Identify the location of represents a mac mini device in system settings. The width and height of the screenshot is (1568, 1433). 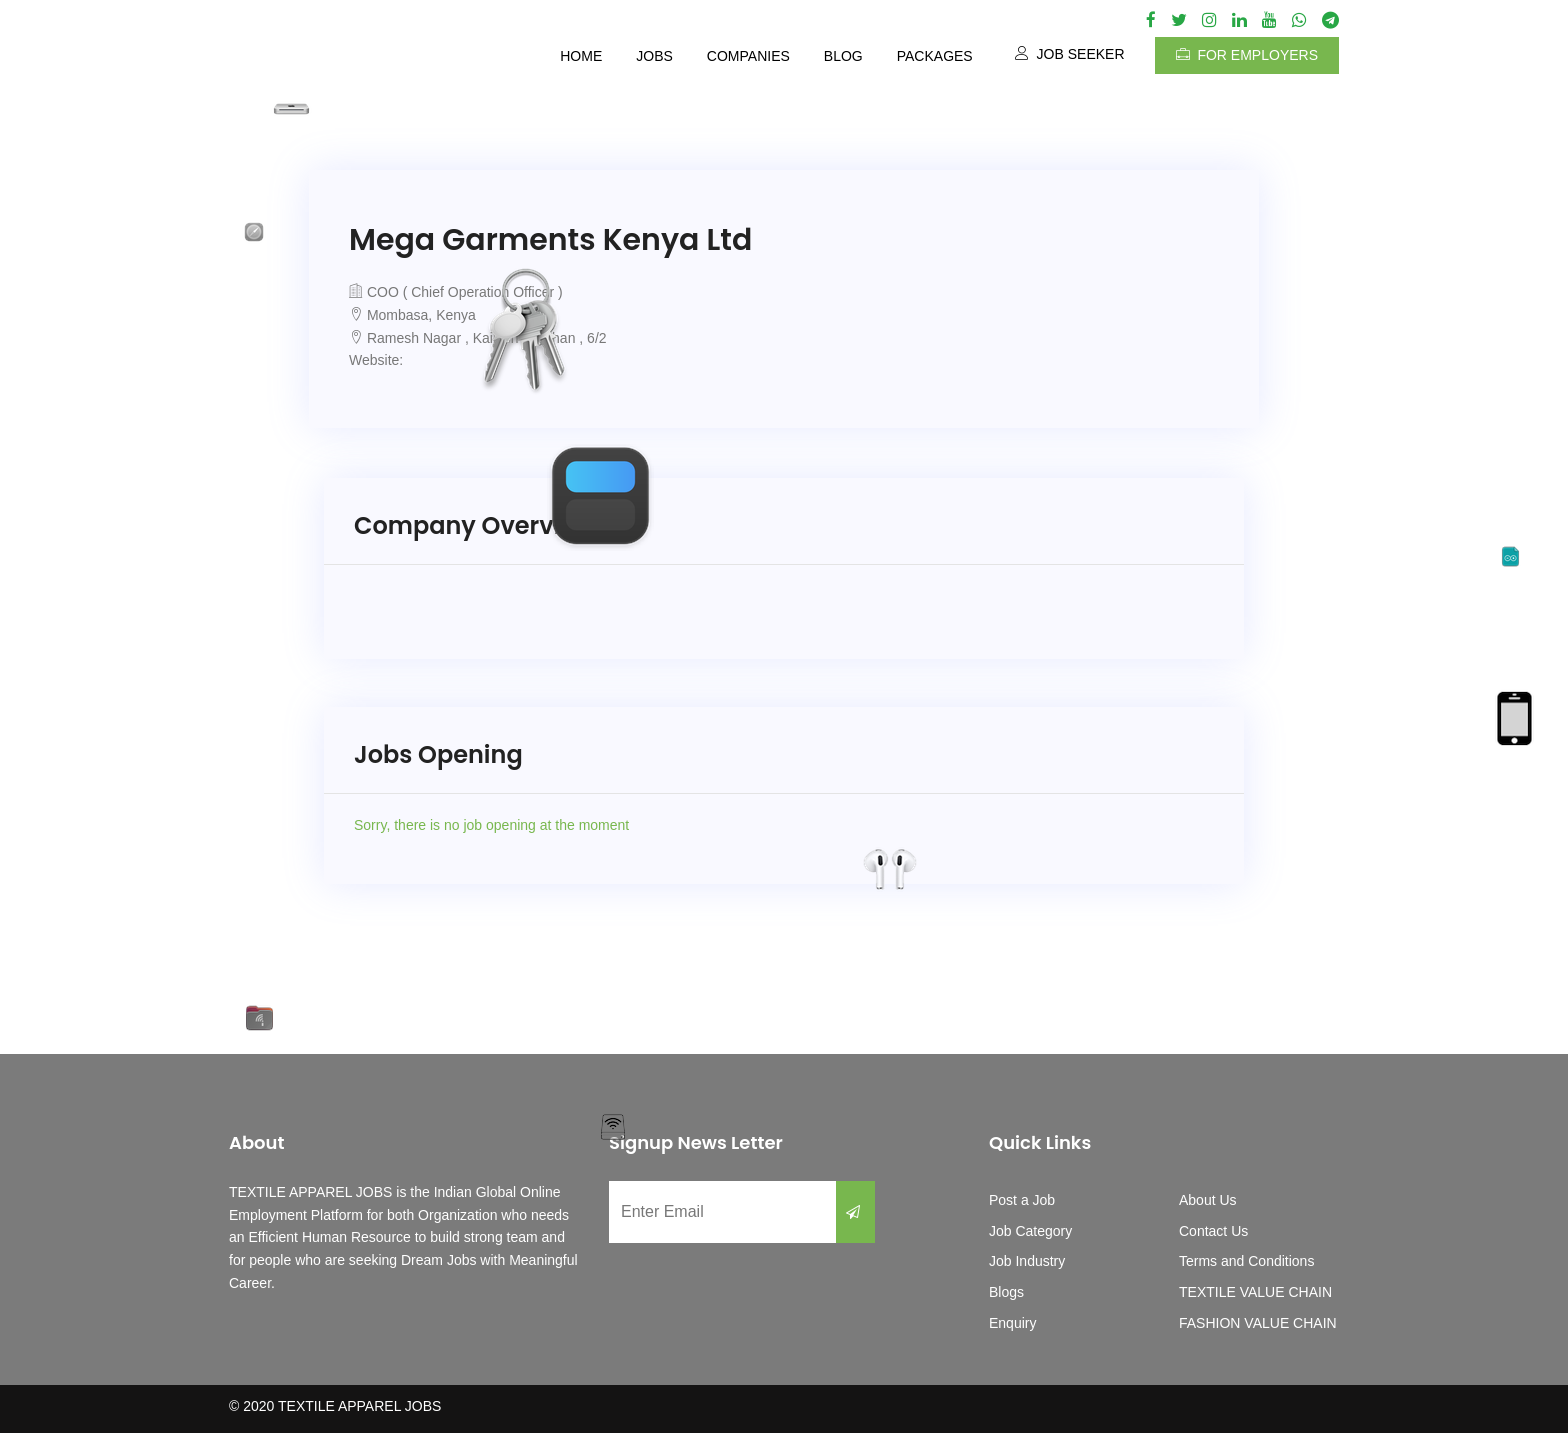
(291, 103).